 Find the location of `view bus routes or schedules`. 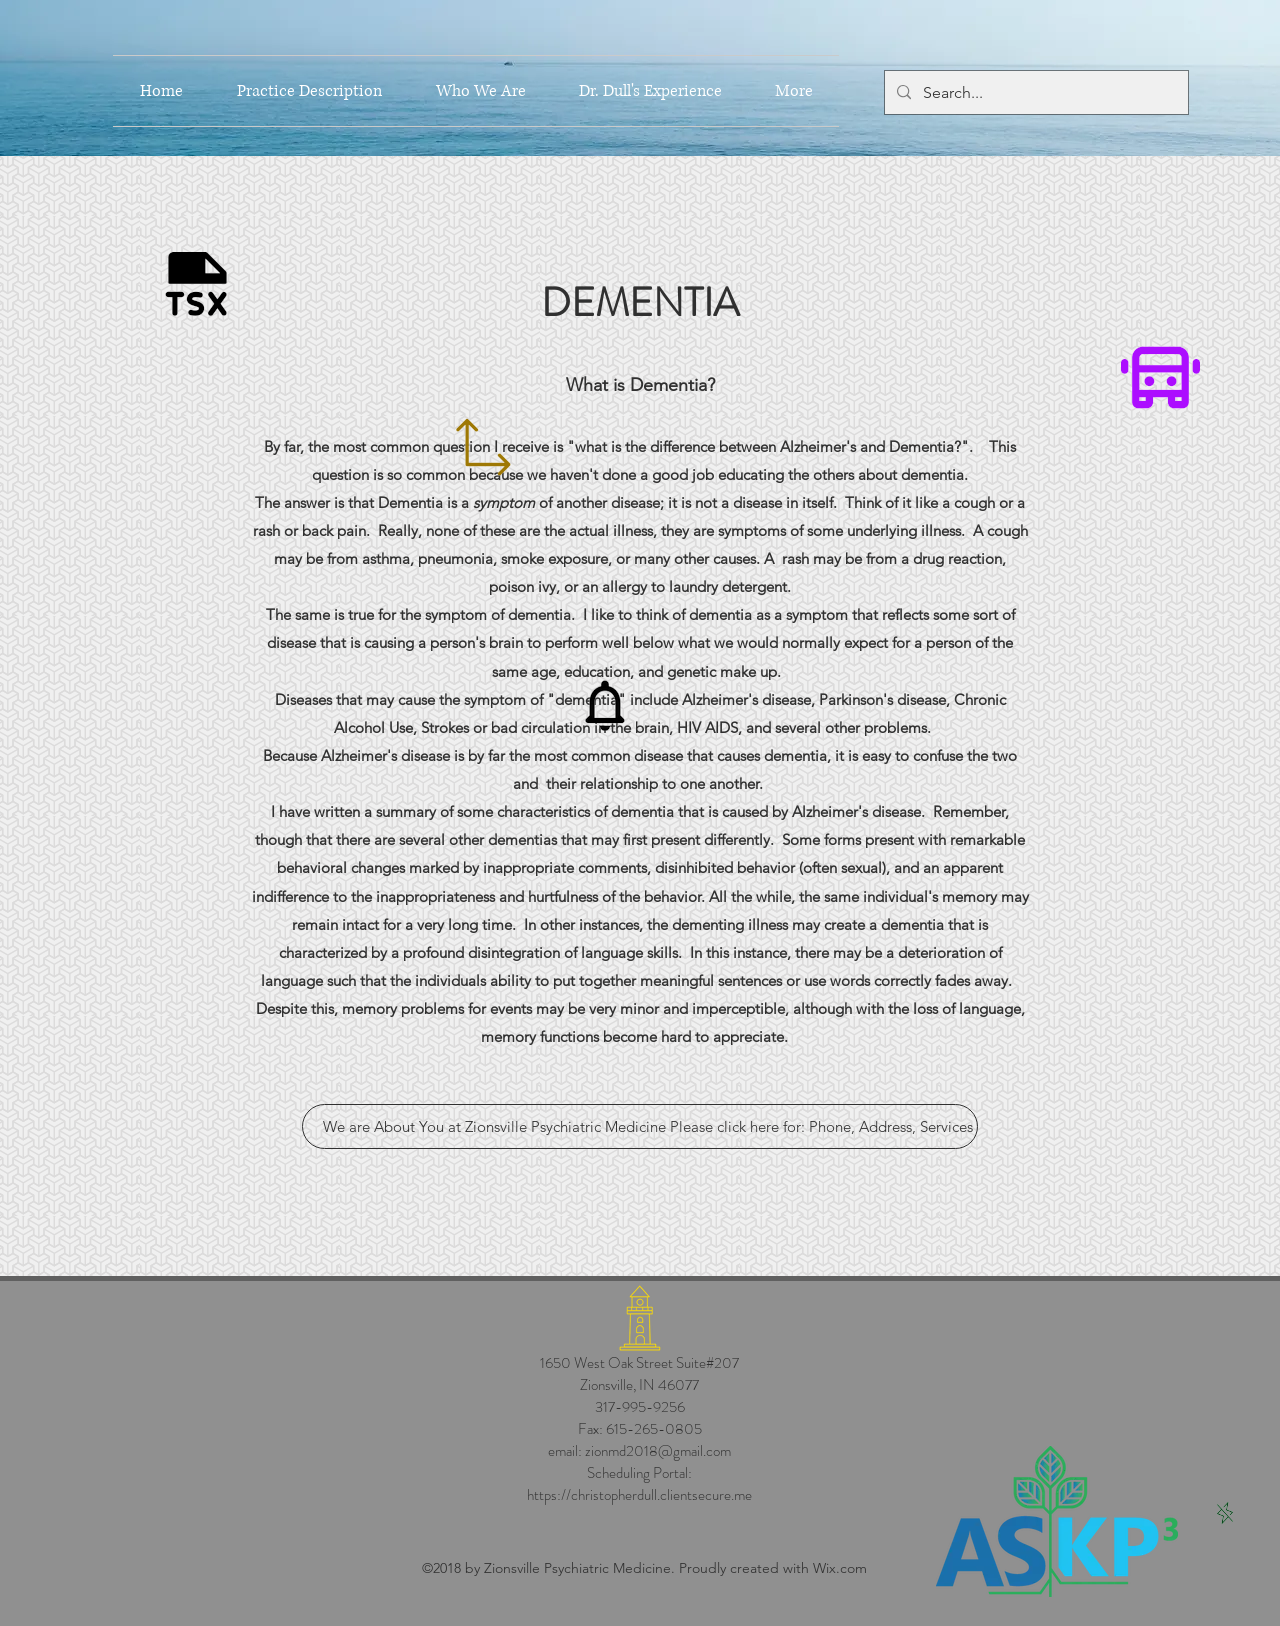

view bus routes or schedules is located at coordinates (1160, 377).